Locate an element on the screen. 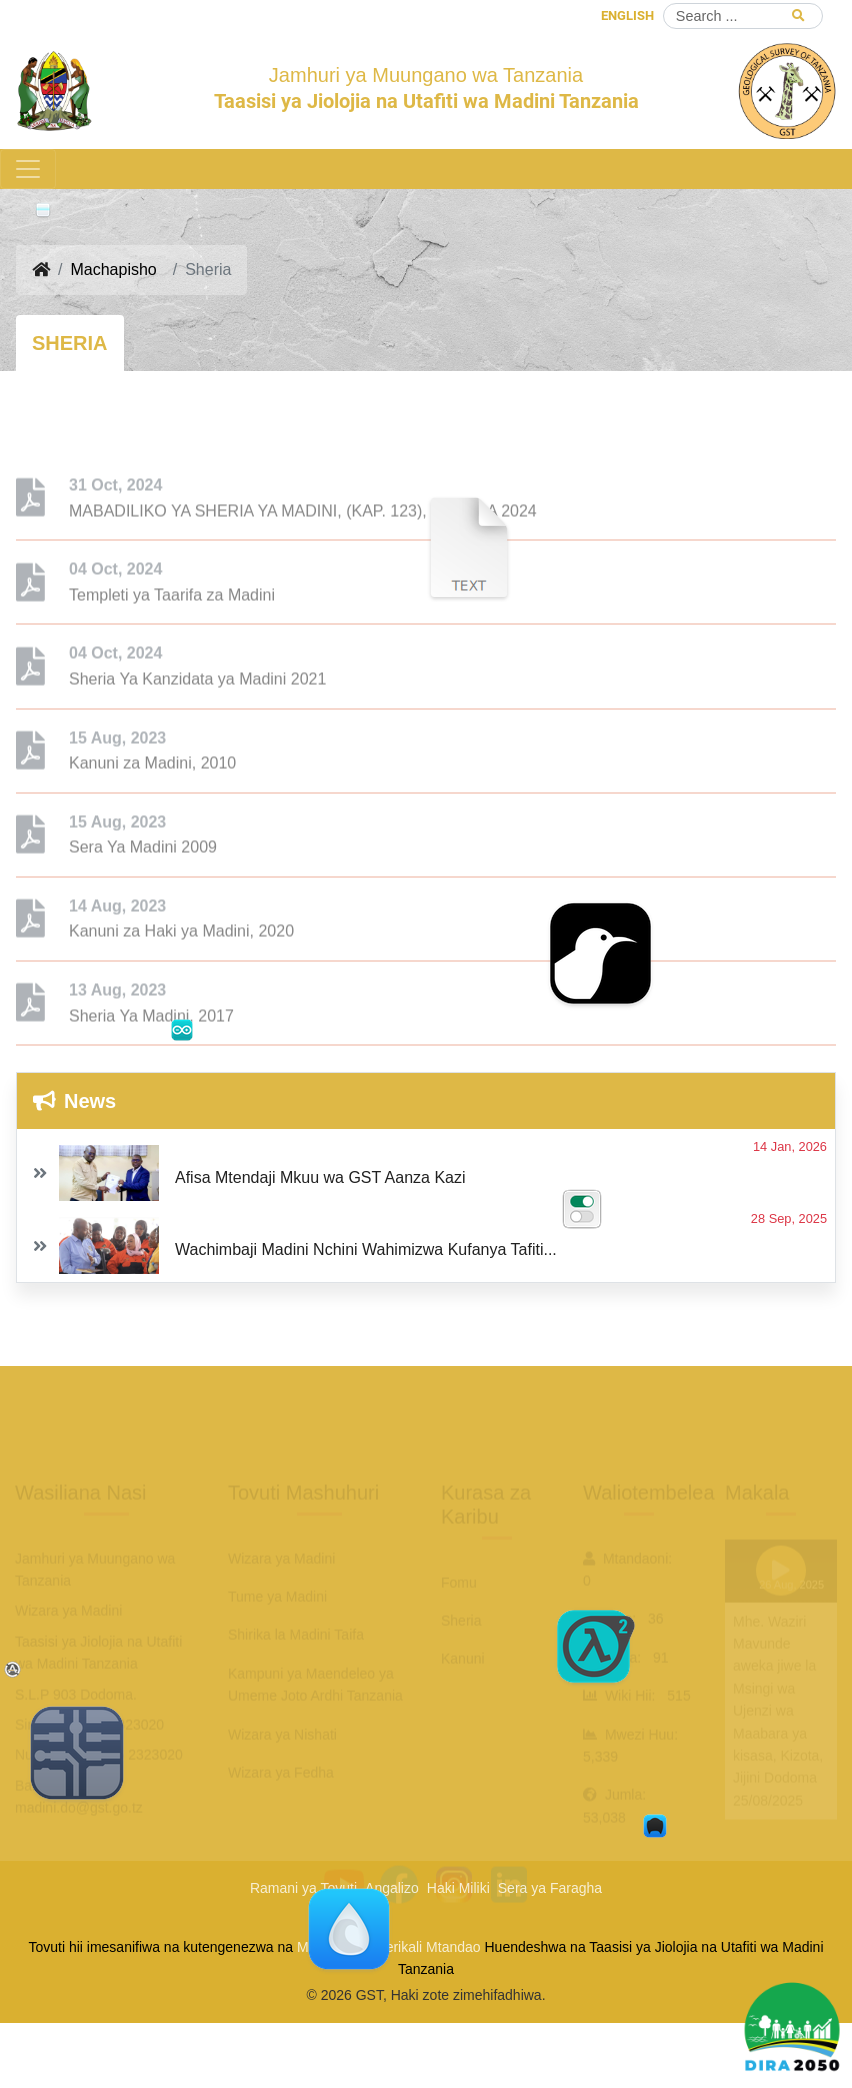 The image size is (852, 2088). open deluge torrent client is located at coordinates (349, 1929).